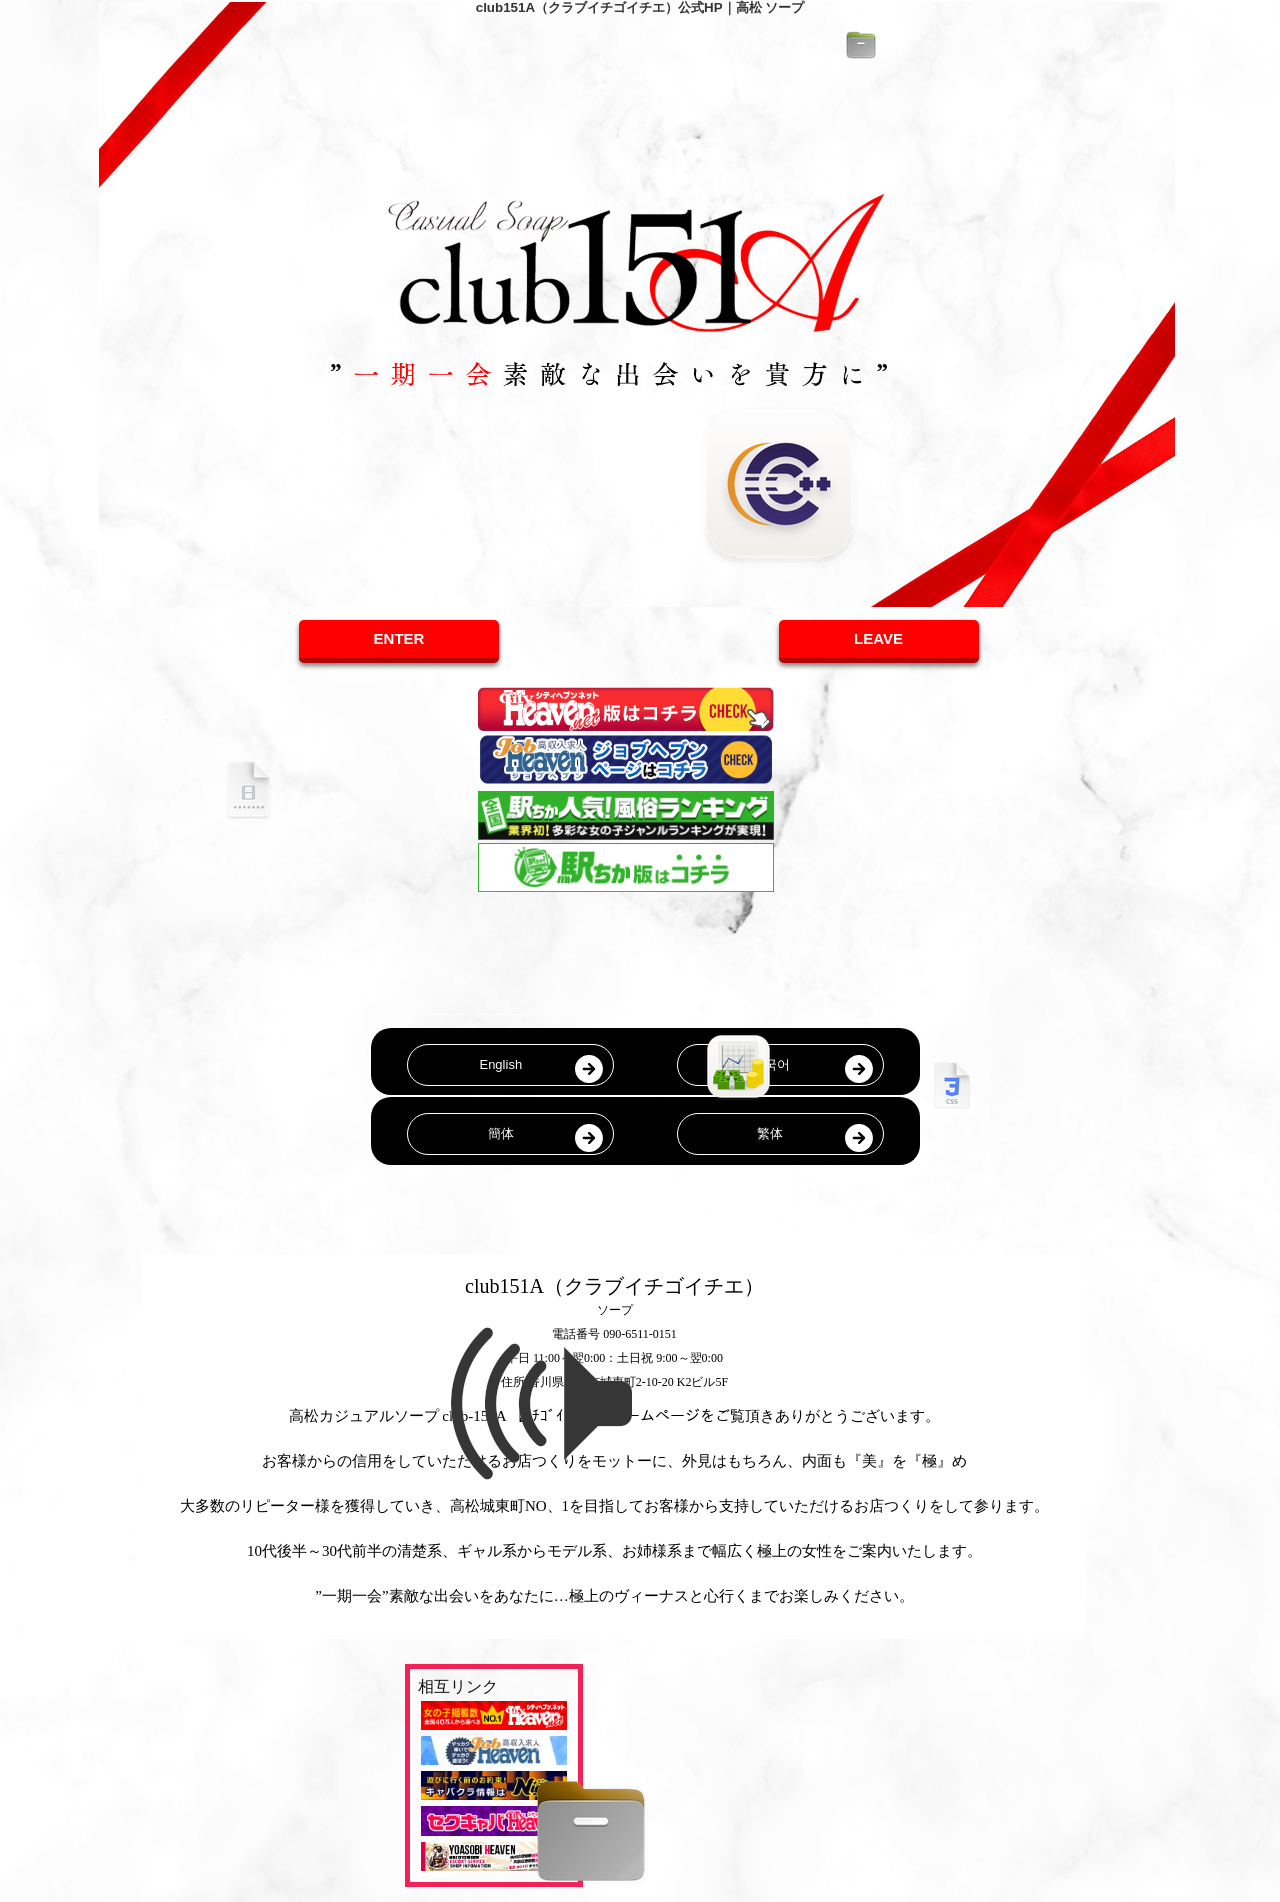 This screenshot has height=1902, width=1280. What do you see at coordinates (952, 1086) in the screenshot?
I see `a CSS stylesheet file` at bounding box center [952, 1086].